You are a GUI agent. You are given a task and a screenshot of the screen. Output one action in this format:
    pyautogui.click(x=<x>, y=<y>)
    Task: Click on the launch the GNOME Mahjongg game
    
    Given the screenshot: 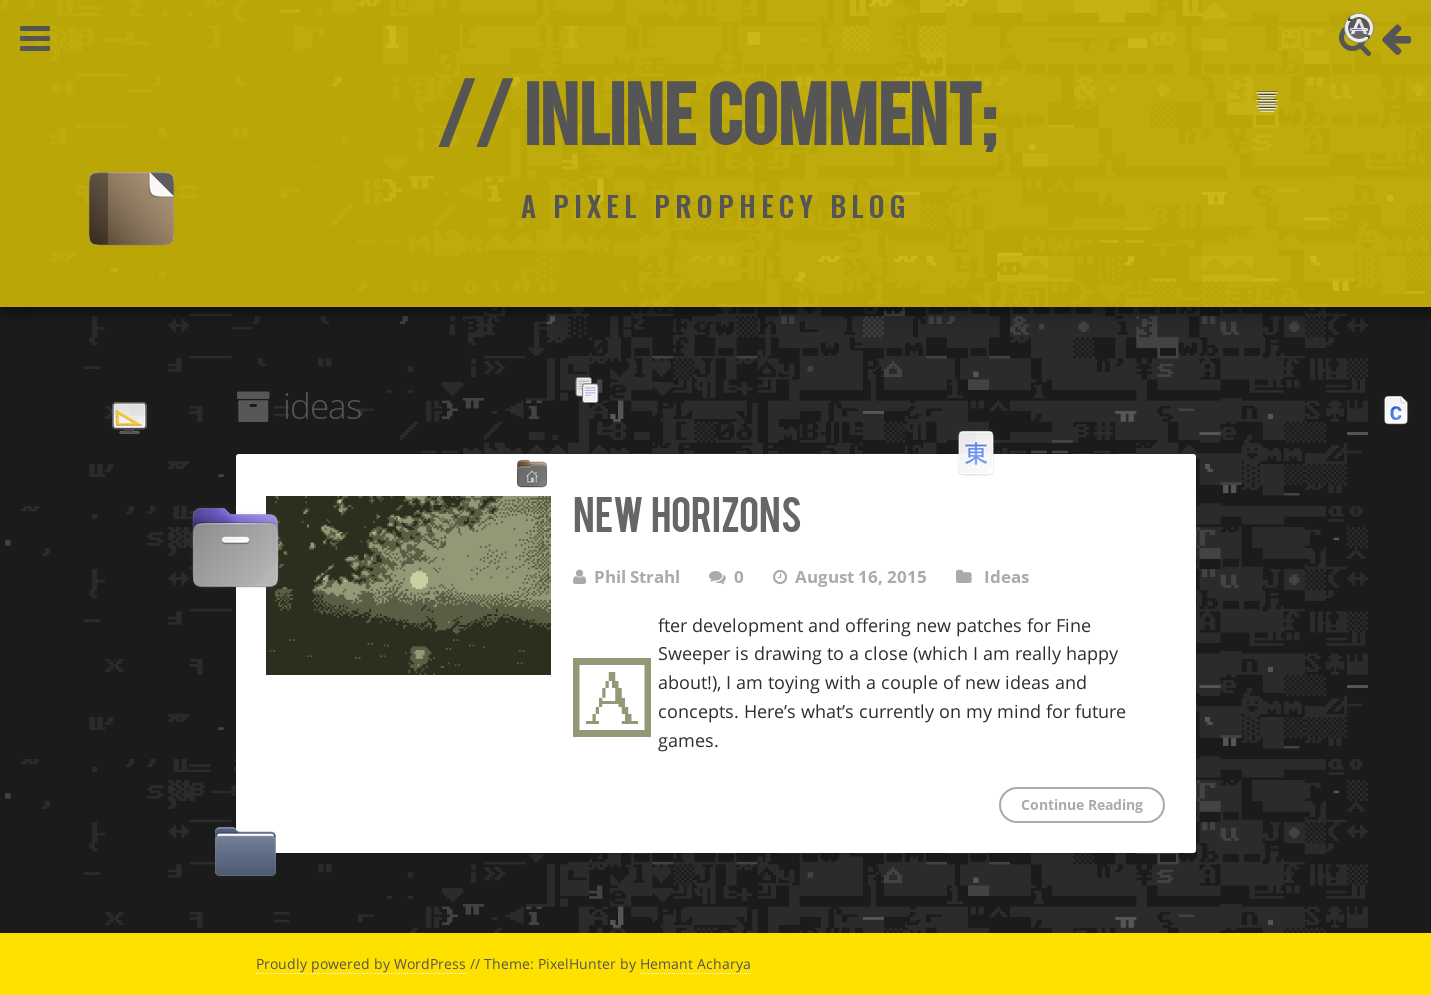 What is the action you would take?
    pyautogui.click(x=976, y=453)
    